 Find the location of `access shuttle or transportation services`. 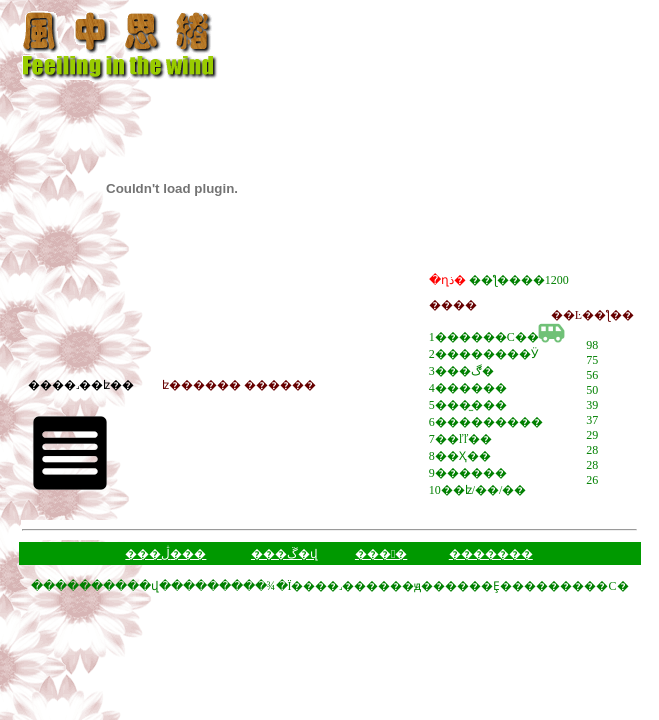

access shuttle or transportation services is located at coordinates (551, 332).